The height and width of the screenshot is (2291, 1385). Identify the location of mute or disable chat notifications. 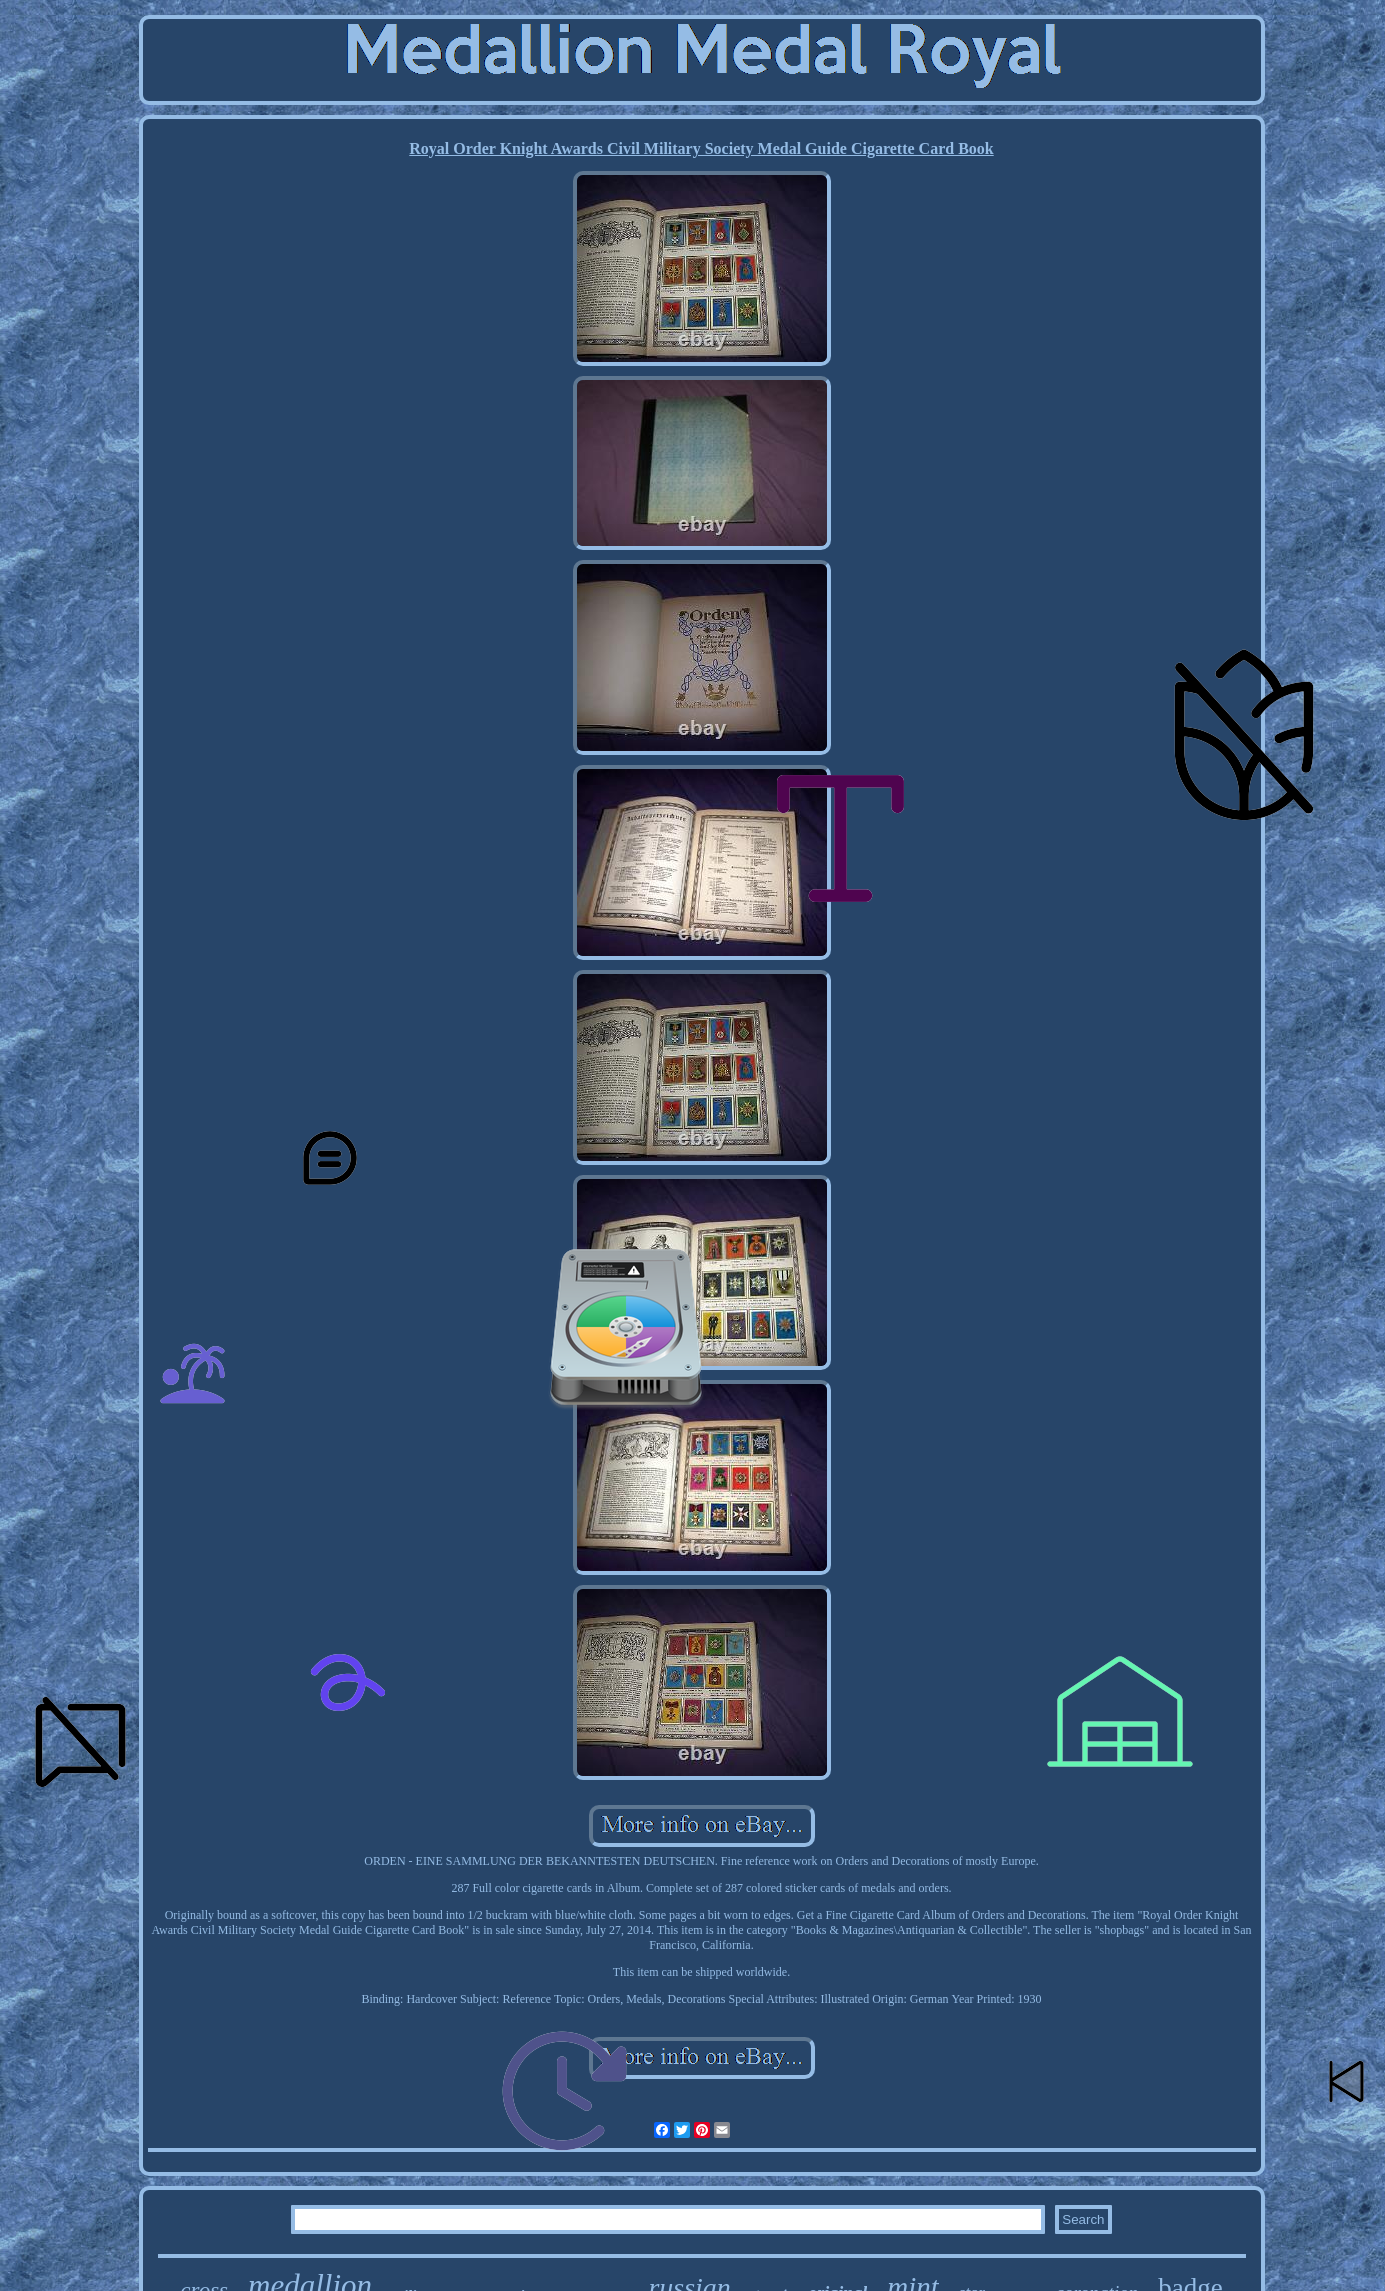
(80, 1738).